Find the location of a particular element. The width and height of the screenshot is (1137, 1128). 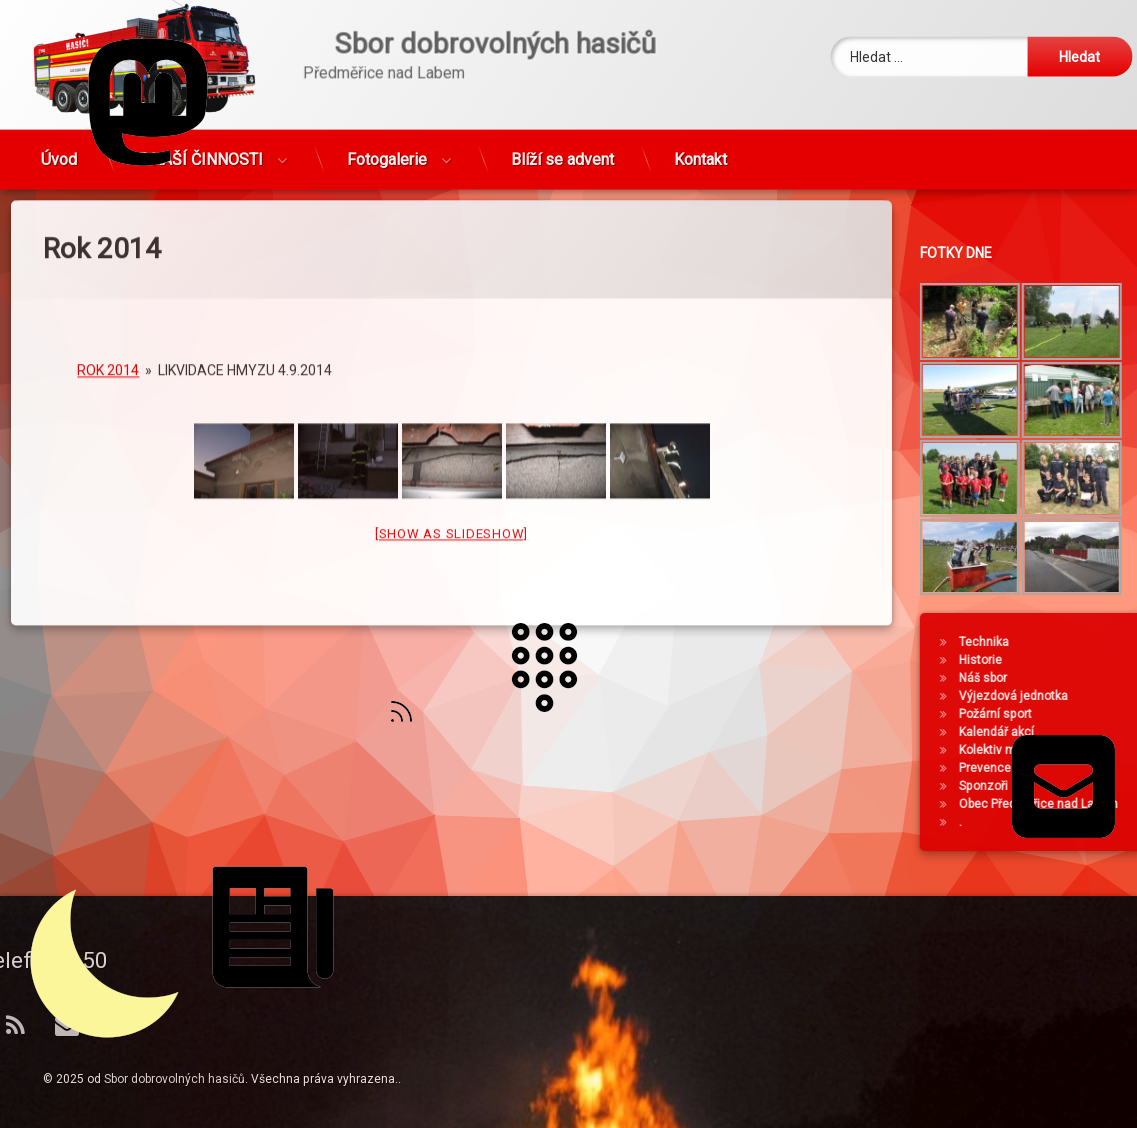

view news or articles is located at coordinates (273, 927).